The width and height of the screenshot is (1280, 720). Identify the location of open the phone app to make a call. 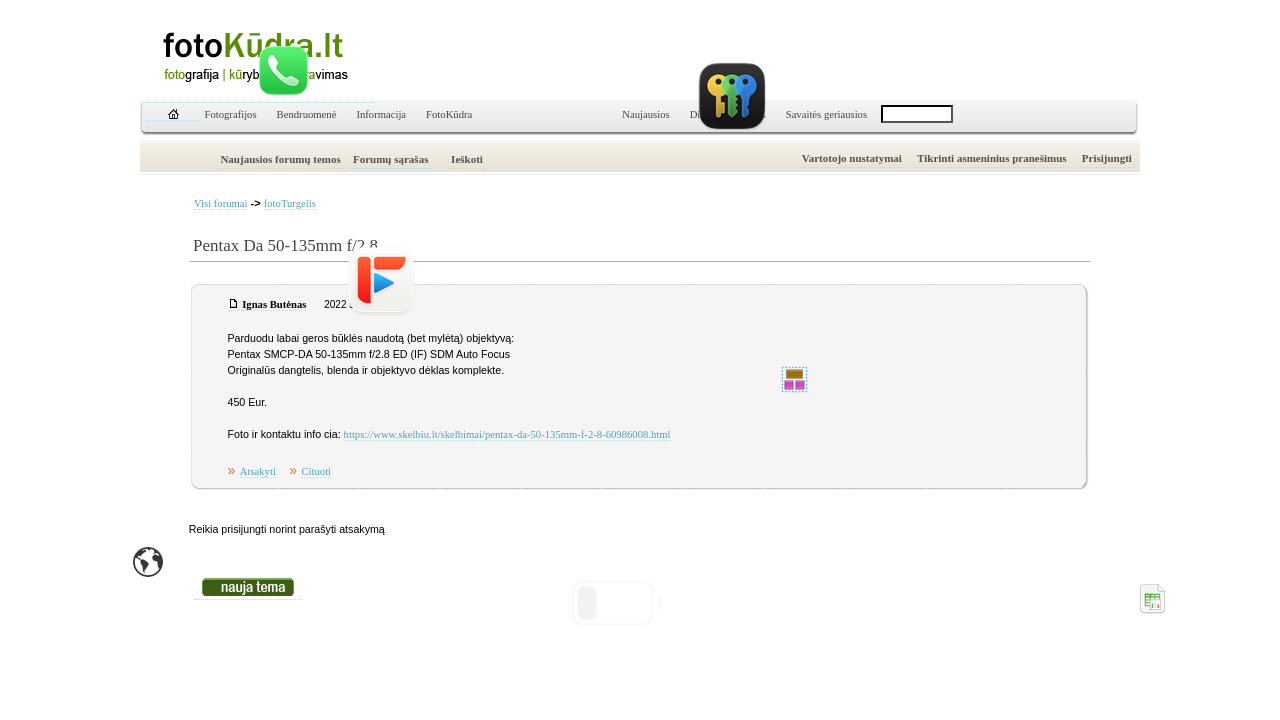
(283, 70).